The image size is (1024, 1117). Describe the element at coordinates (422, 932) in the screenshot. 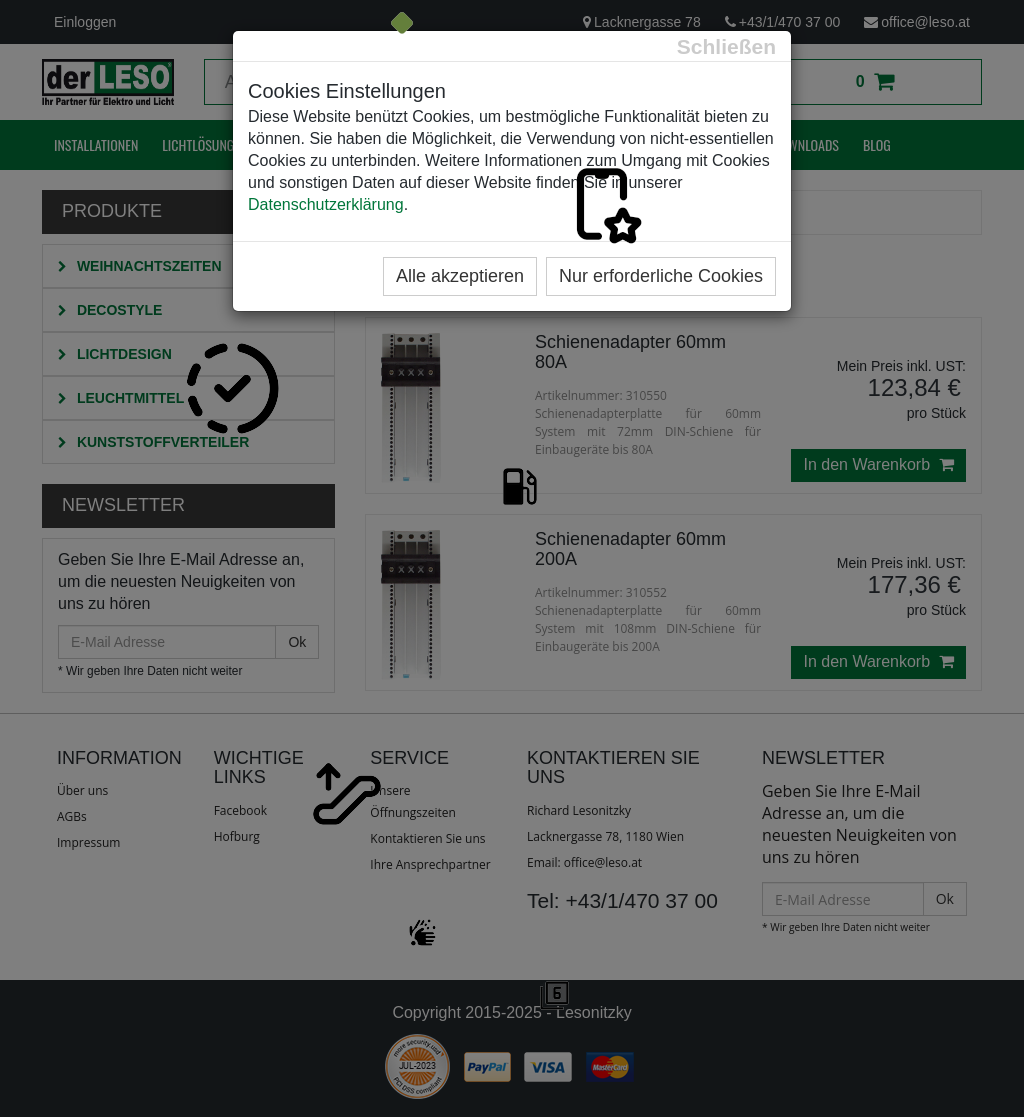

I see `wash hands reminder or hygiene indicator` at that location.